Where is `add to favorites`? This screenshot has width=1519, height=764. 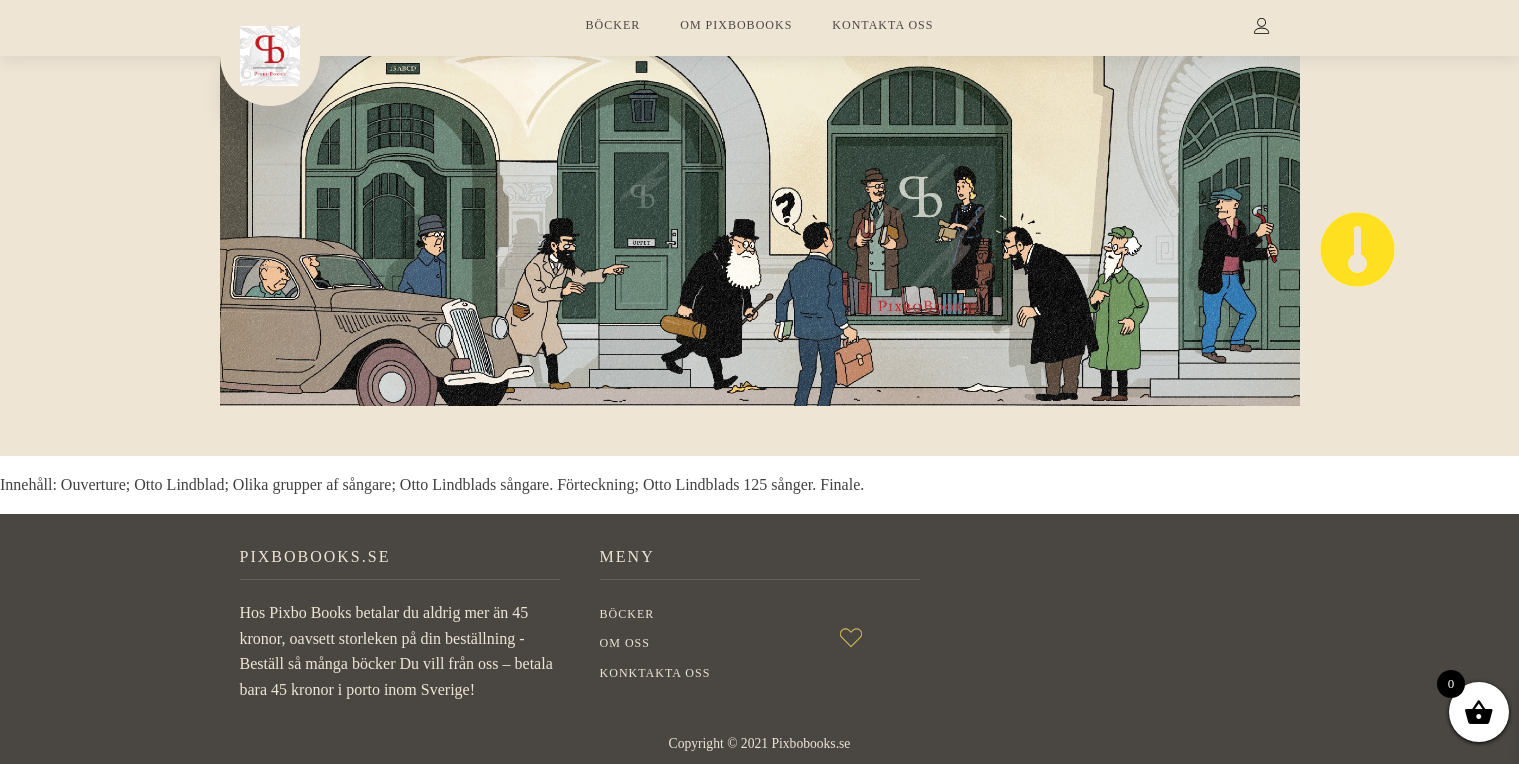 add to favorites is located at coordinates (851, 637).